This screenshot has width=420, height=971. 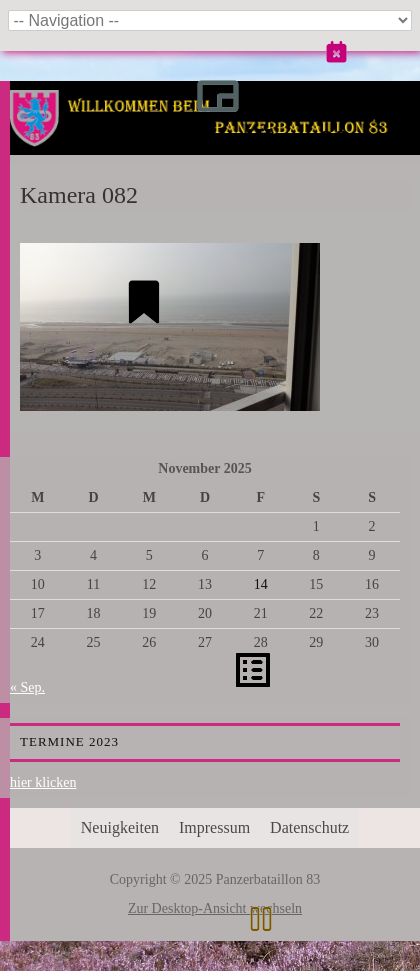 I want to click on view list details or items, so click(x=253, y=670).